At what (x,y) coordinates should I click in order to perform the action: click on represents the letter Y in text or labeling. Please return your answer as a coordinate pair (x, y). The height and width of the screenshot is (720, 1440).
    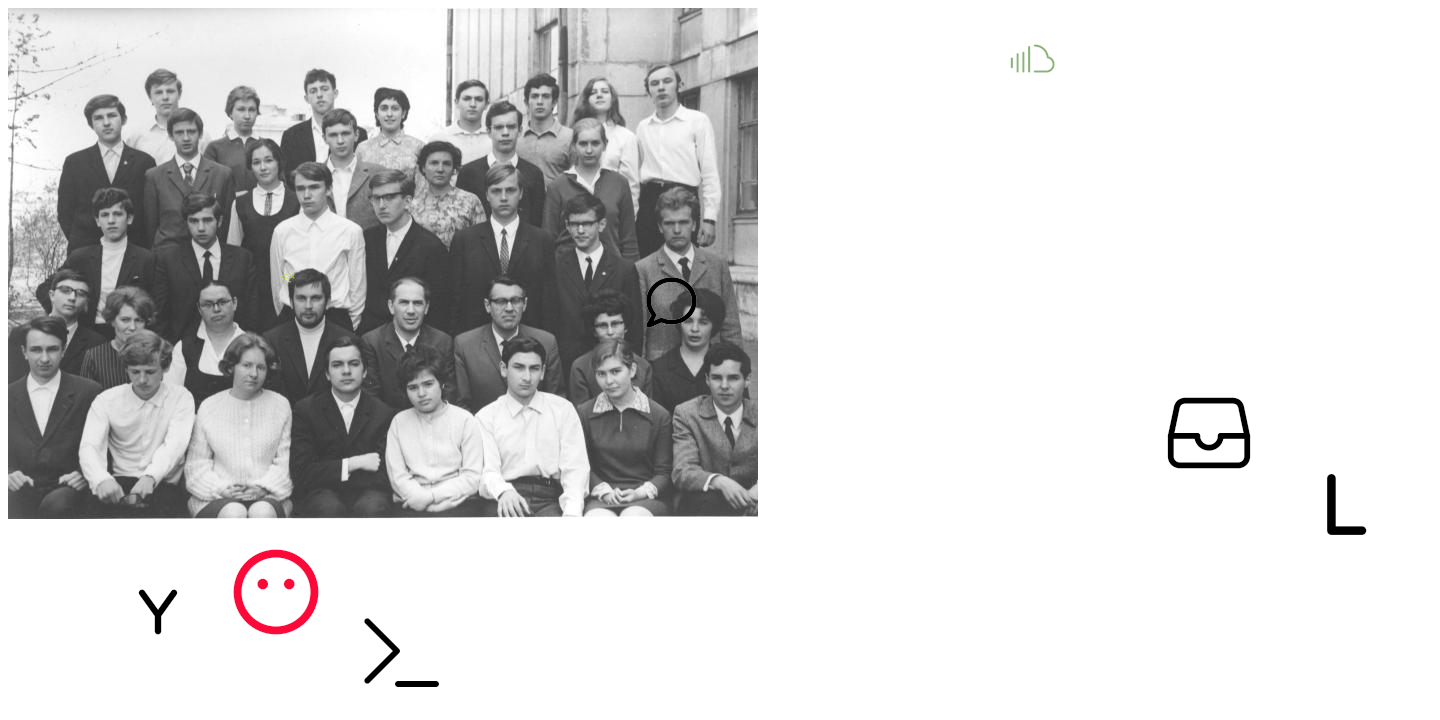
    Looking at the image, I should click on (158, 612).